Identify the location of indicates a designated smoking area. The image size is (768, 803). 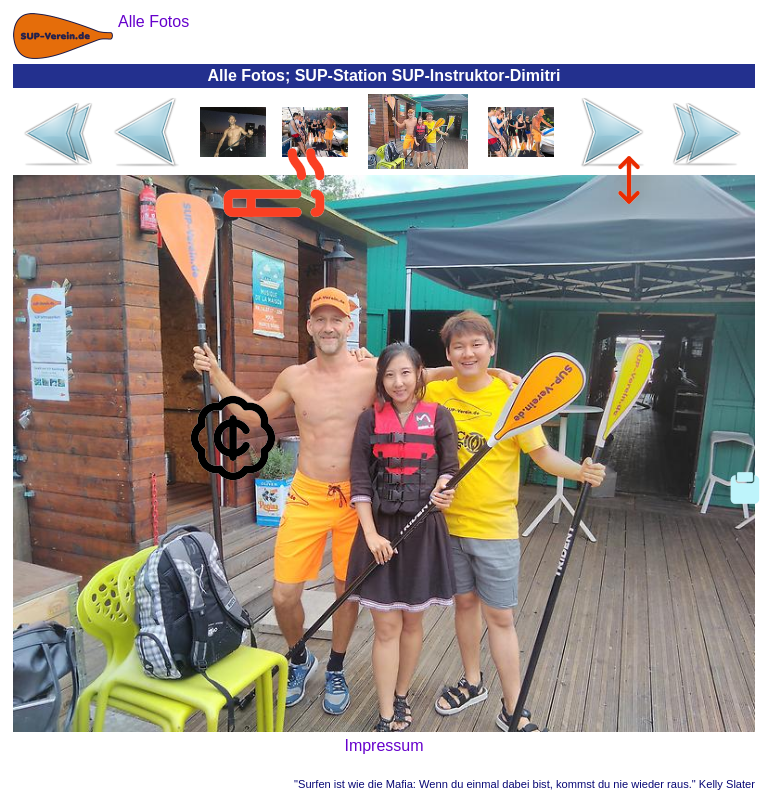
(274, 194).